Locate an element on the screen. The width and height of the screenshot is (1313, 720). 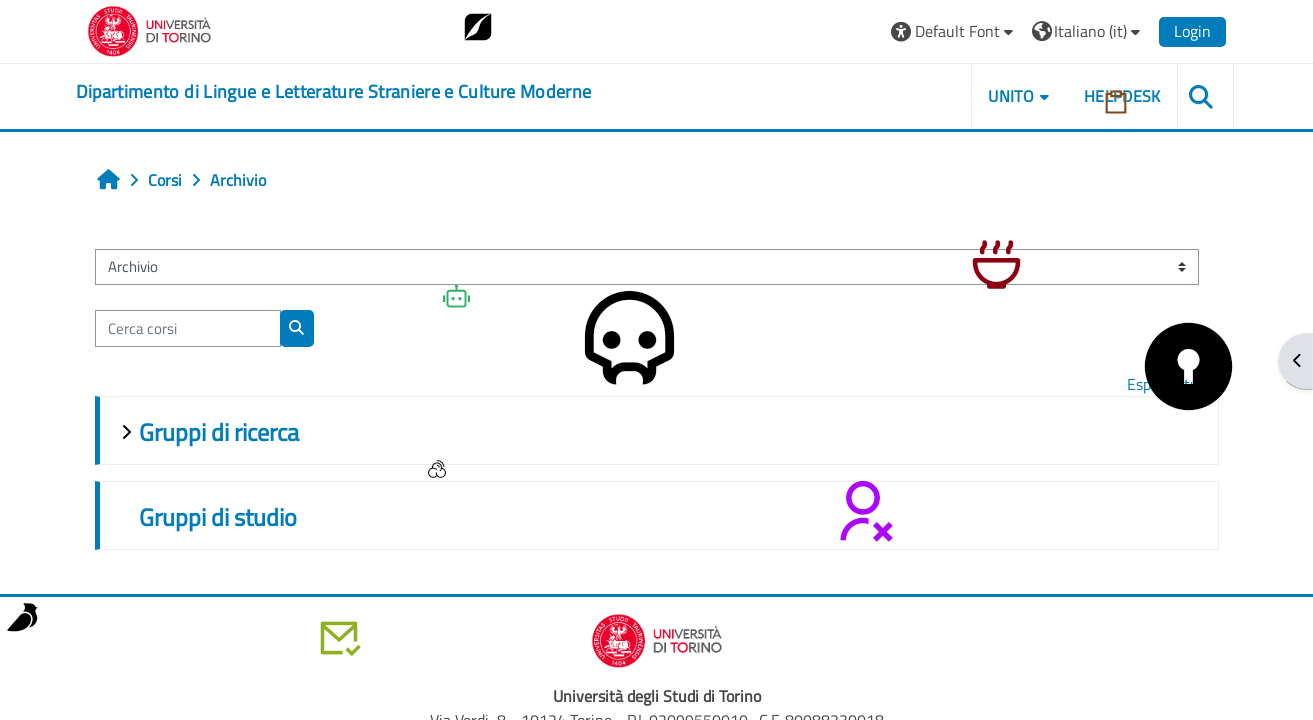
view food or dining options is located at coordinates (996, 267).